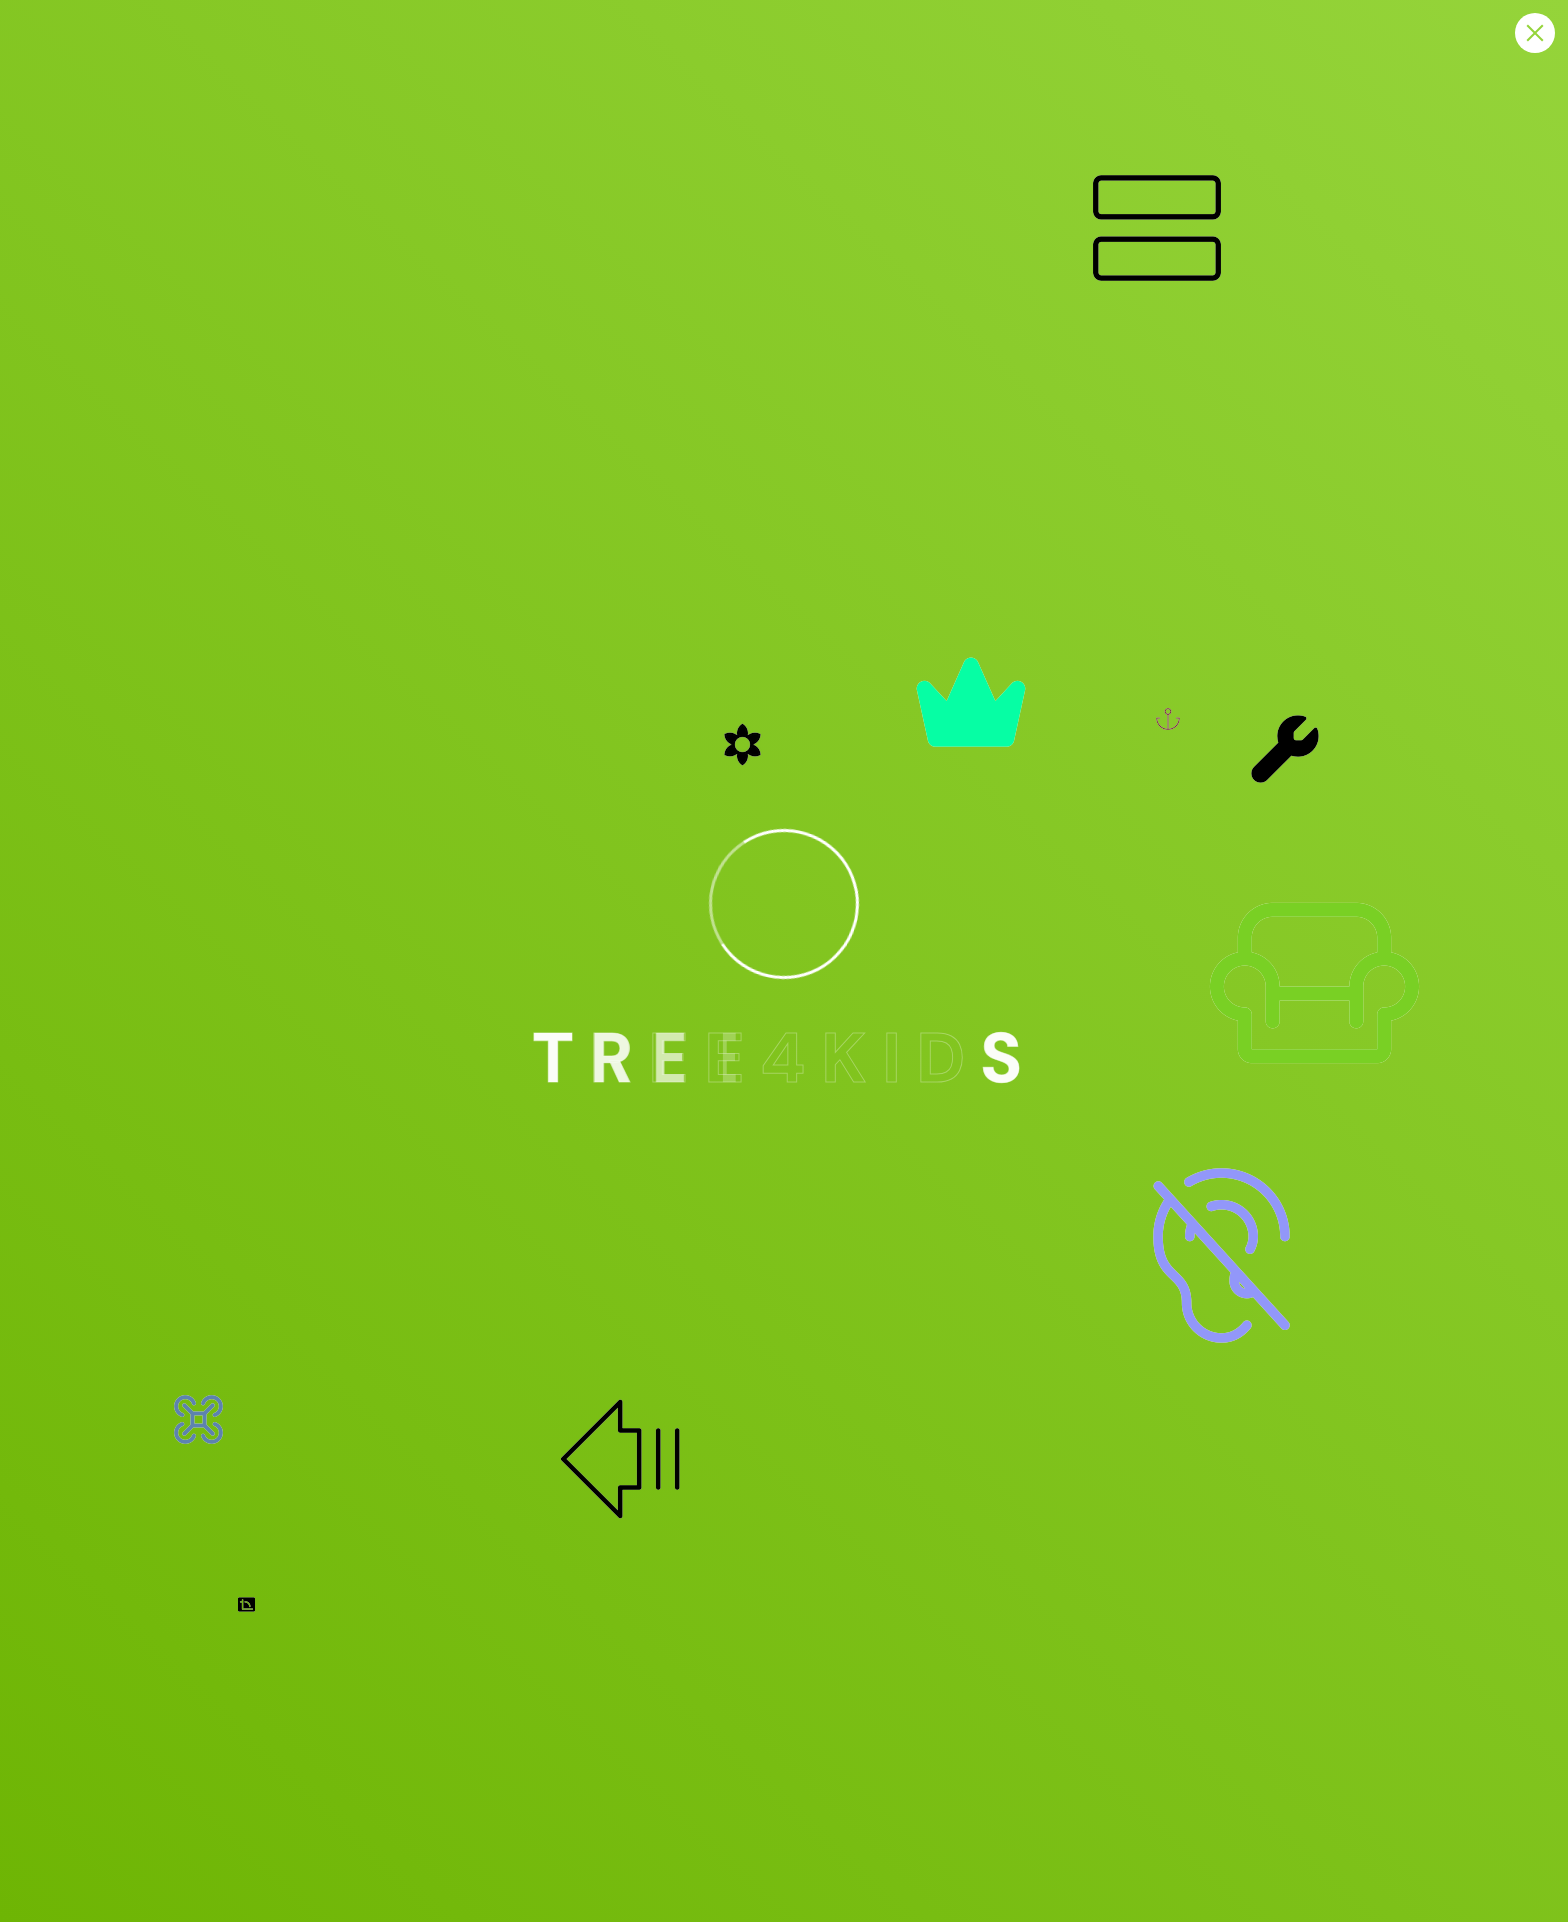 The image size is (1568, 1922). I want to click on measure or adjust an angle, so click(246, 1604).